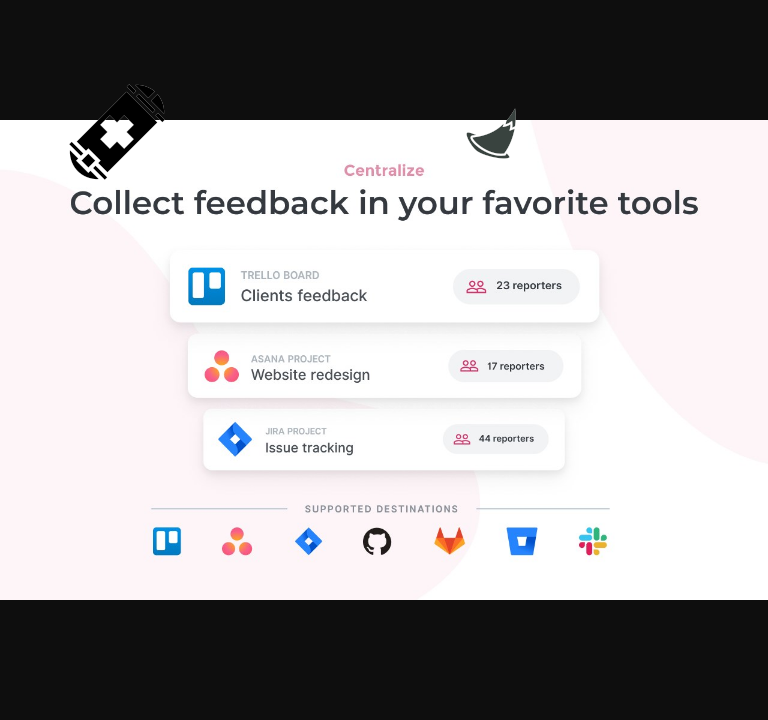 The height and width of the screenshot is (720, 768). Describe the element at coordinates (117, 132) in the screenshot. I see `use a health potion or healing item` at that location.